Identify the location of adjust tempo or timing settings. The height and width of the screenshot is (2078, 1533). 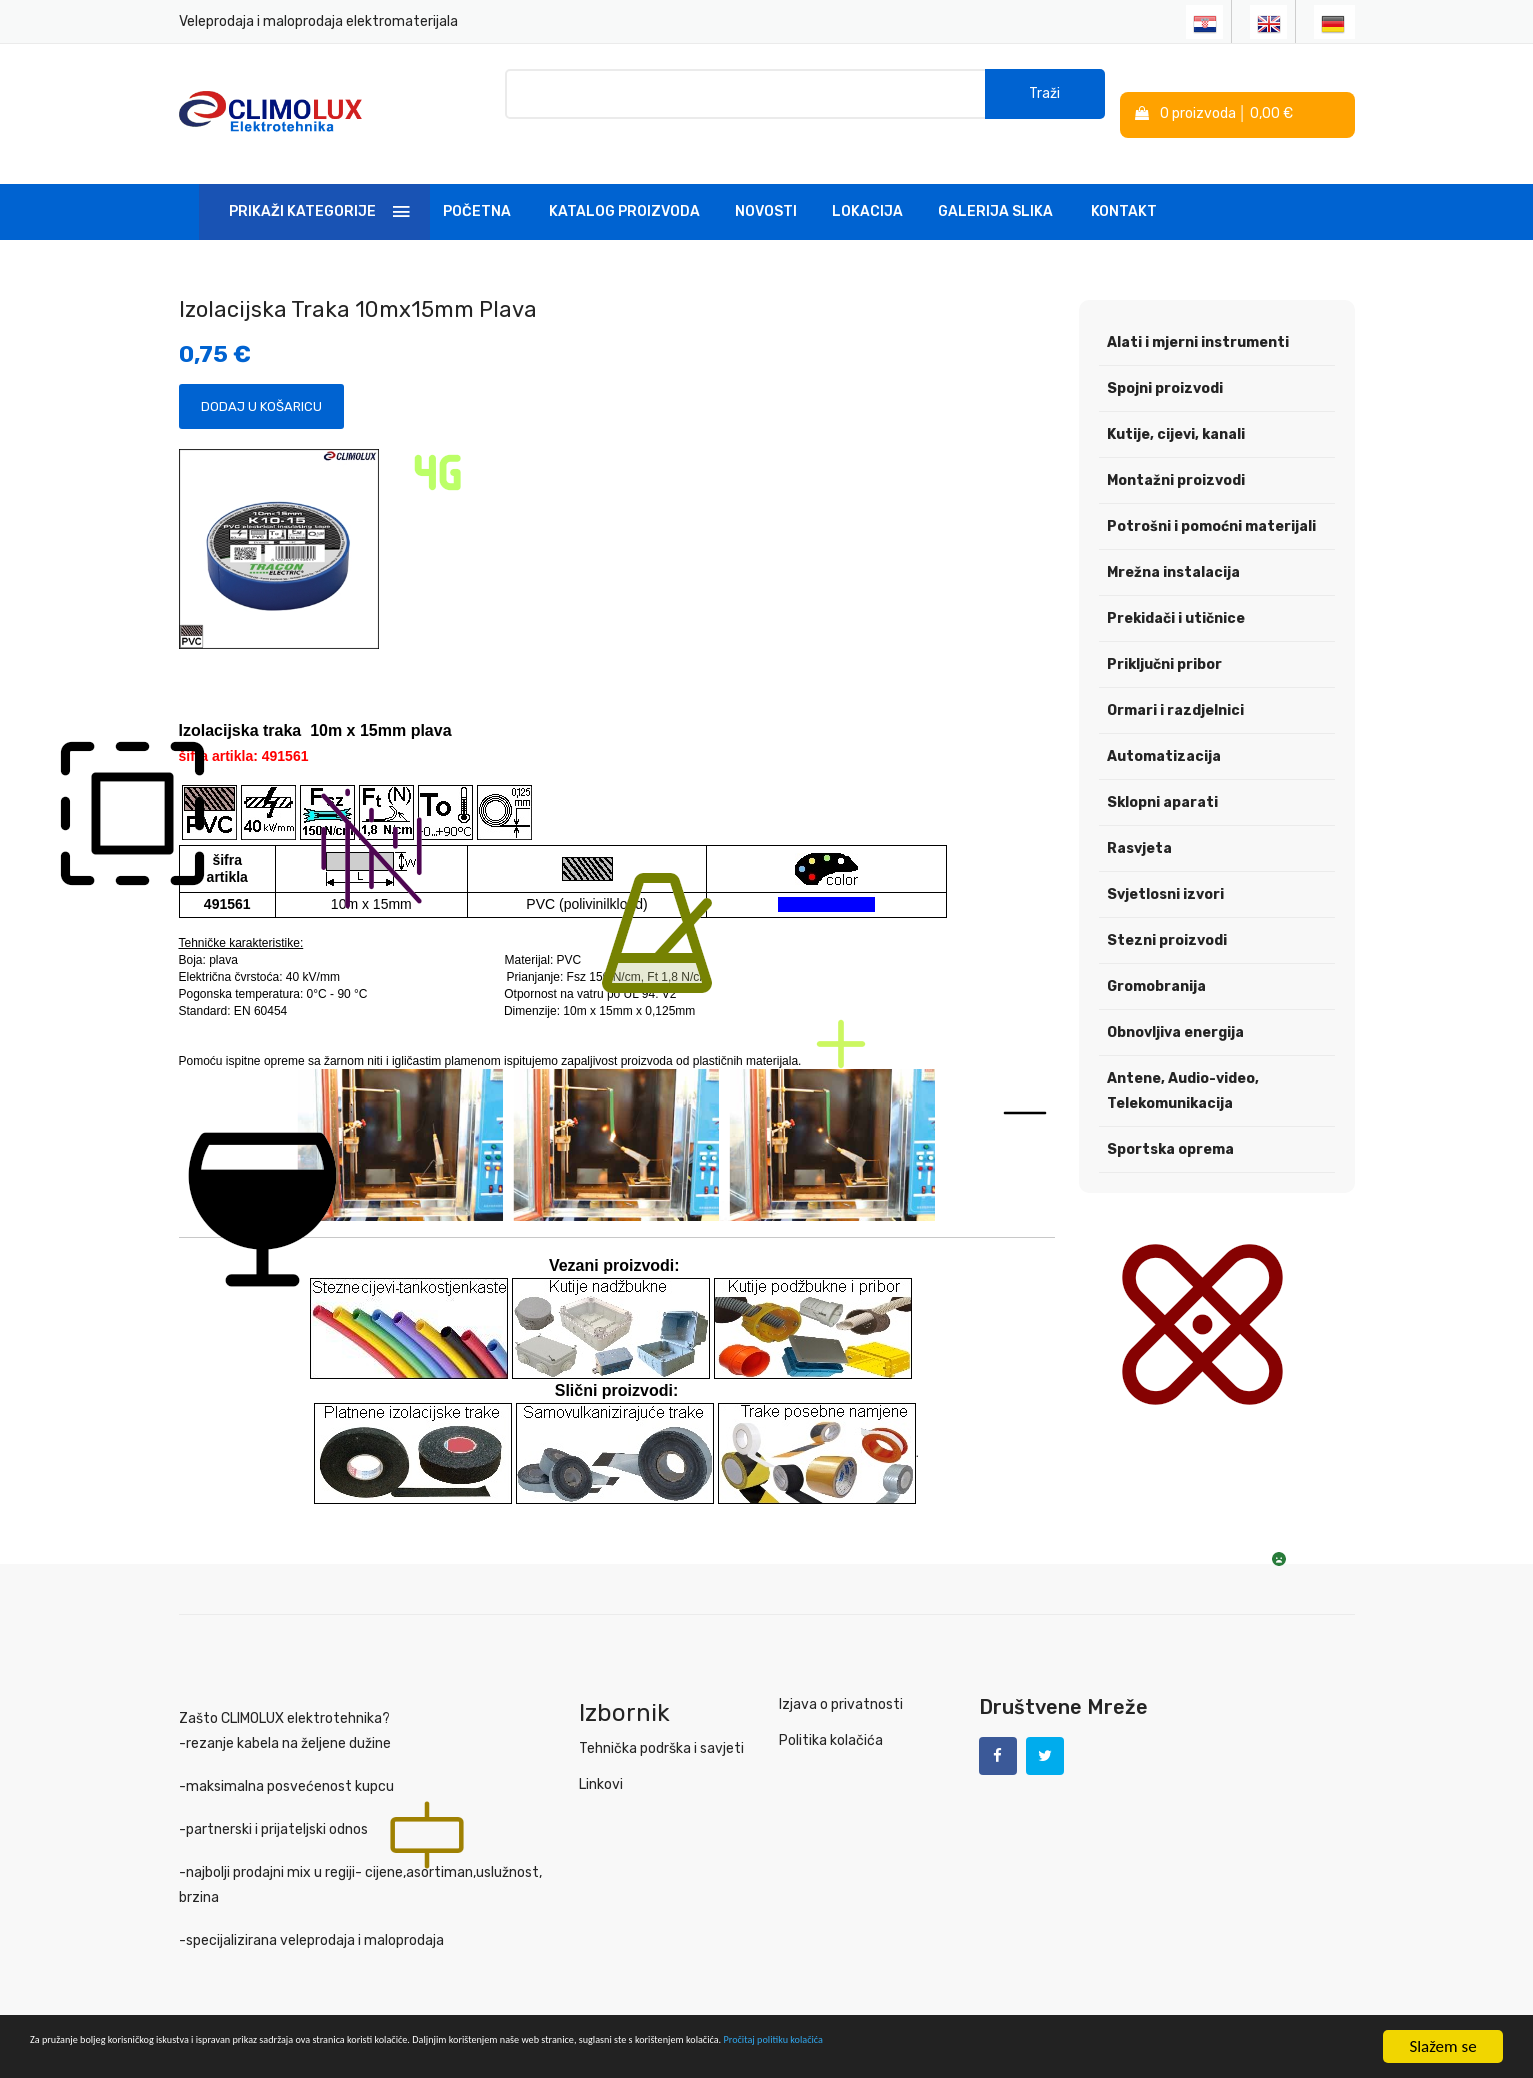
(657, 933).